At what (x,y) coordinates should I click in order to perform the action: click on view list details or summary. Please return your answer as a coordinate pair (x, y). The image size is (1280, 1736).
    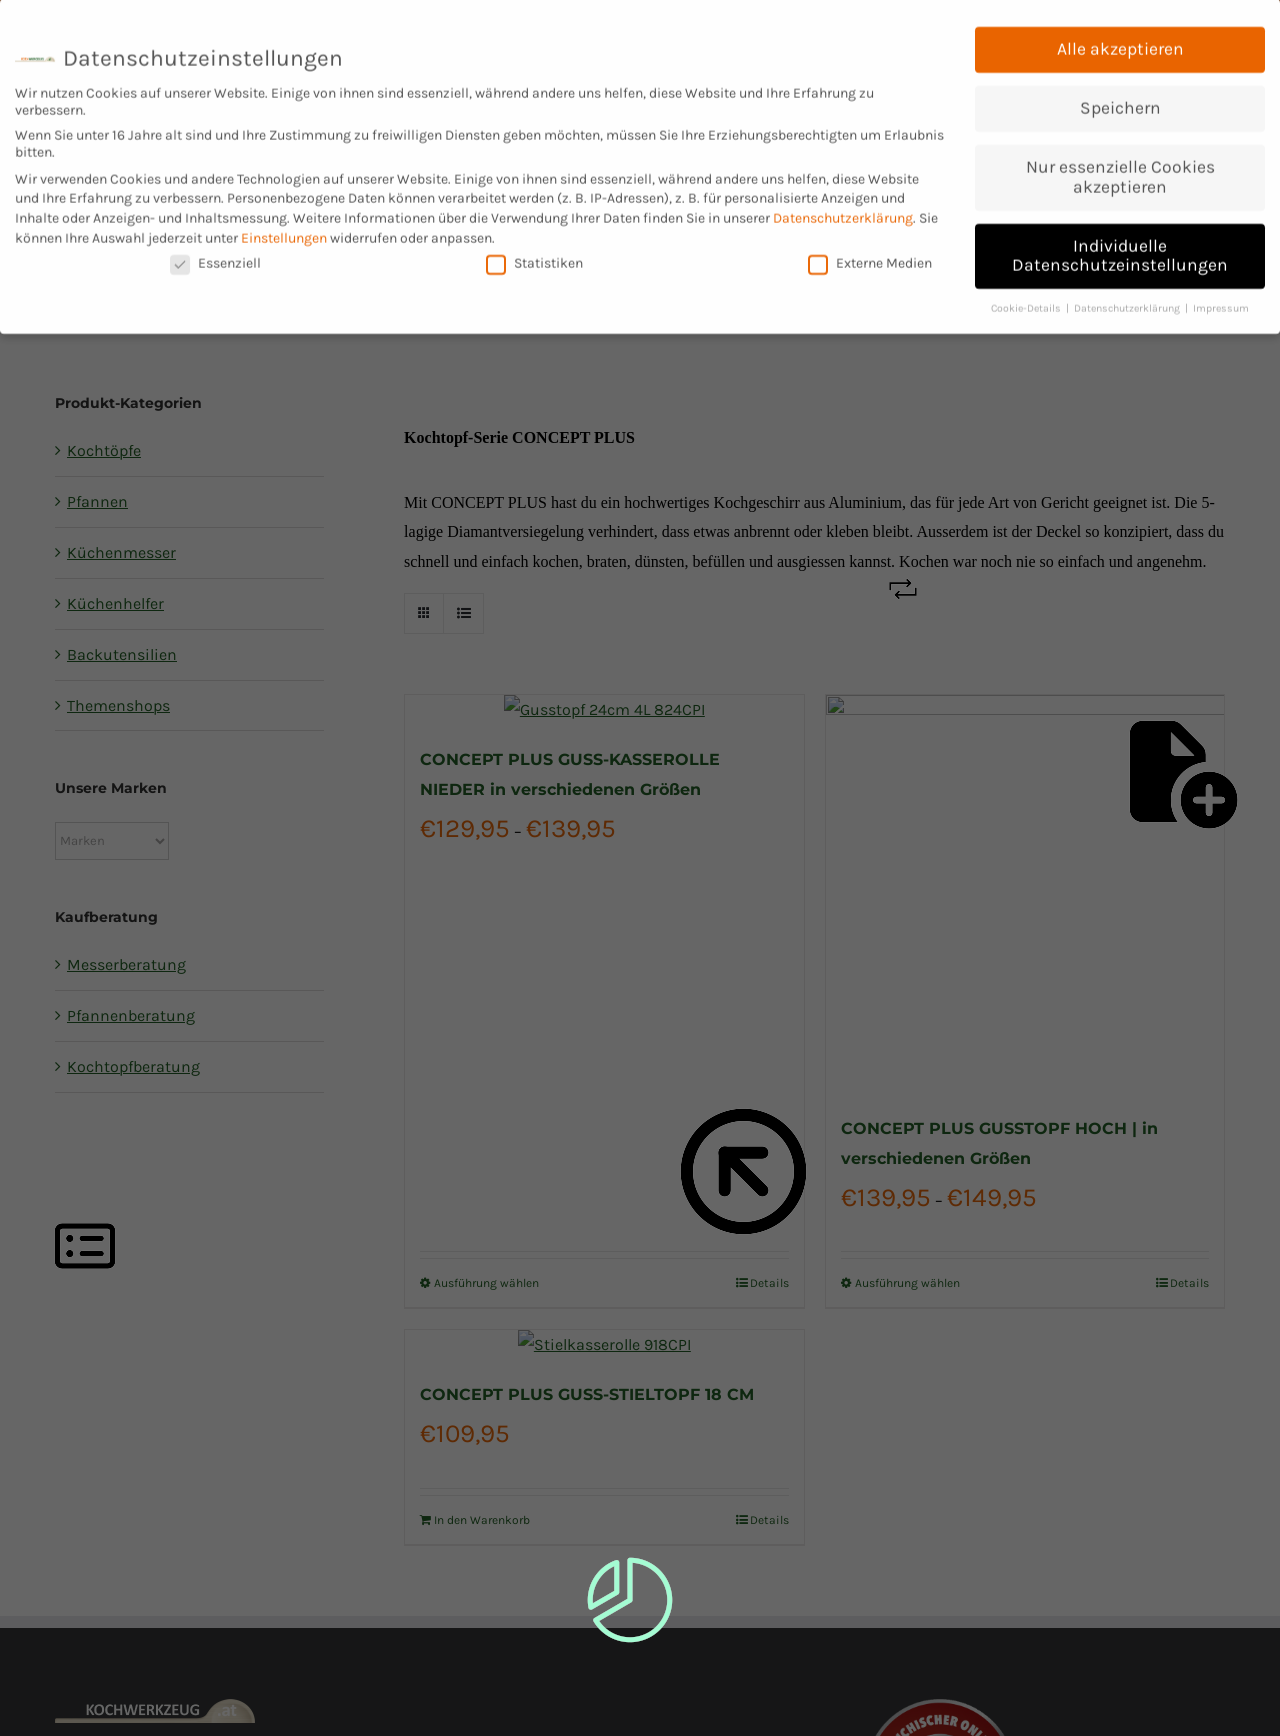
    Looking at the image, I should click on (85, 1246).